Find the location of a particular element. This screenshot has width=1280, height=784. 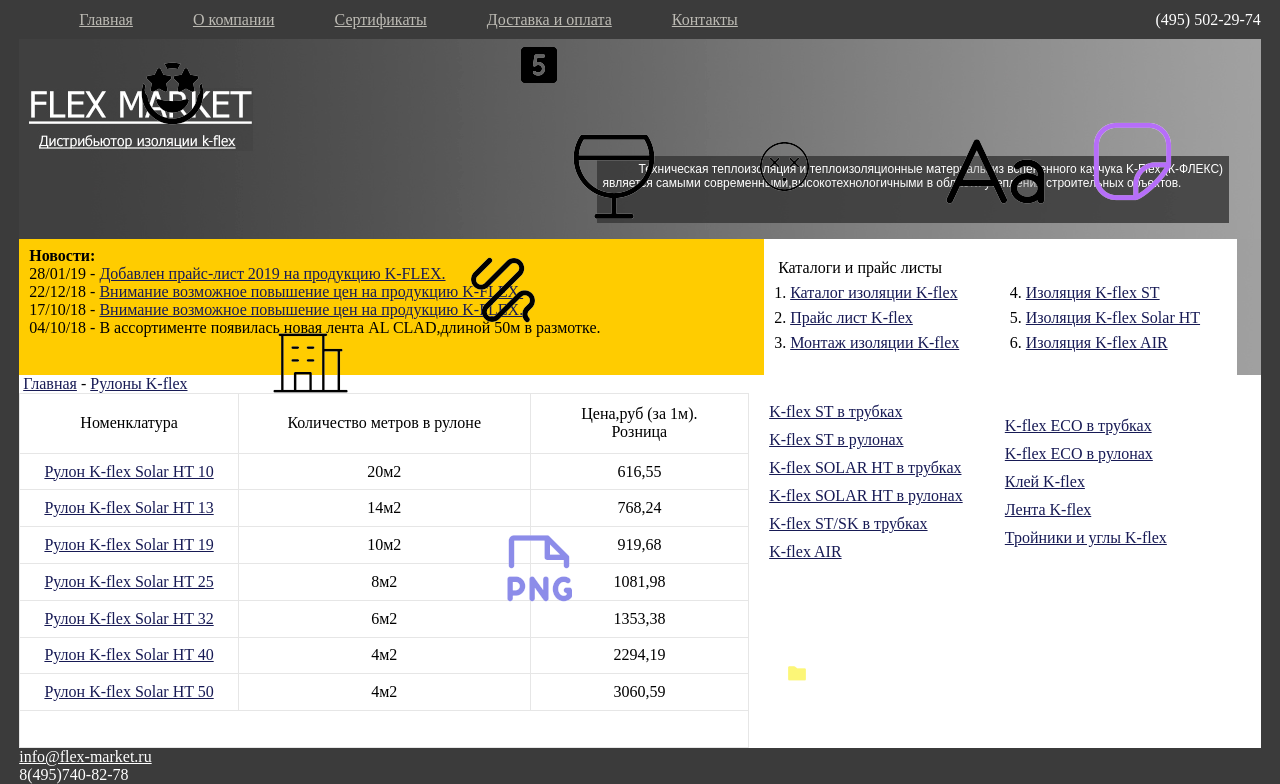

indicates an error or failed action is located at coordinates (784, 166).